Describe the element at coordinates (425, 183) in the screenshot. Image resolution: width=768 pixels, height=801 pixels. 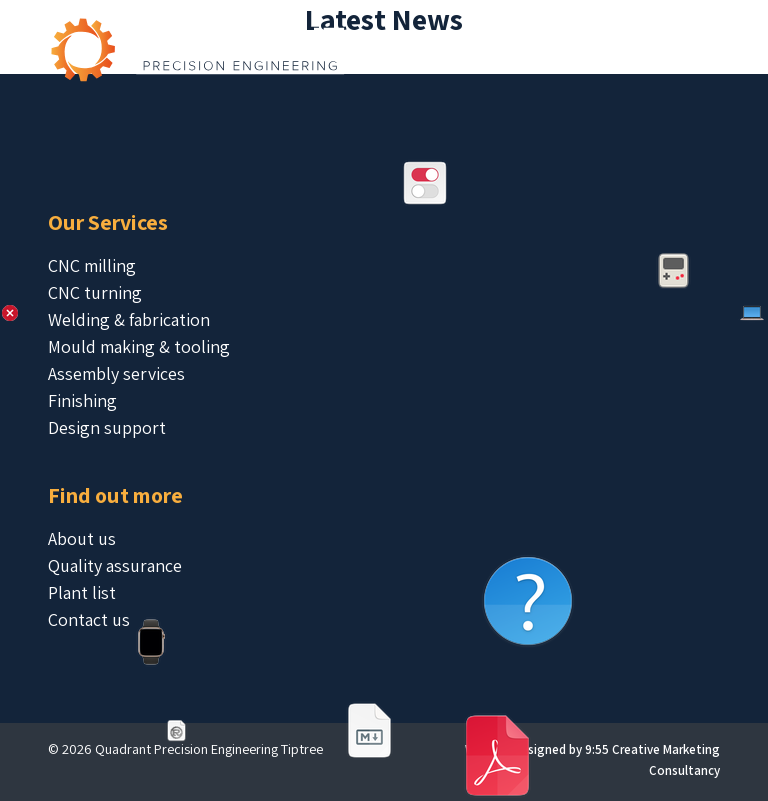
I see `open system settings or preferences` at that location.